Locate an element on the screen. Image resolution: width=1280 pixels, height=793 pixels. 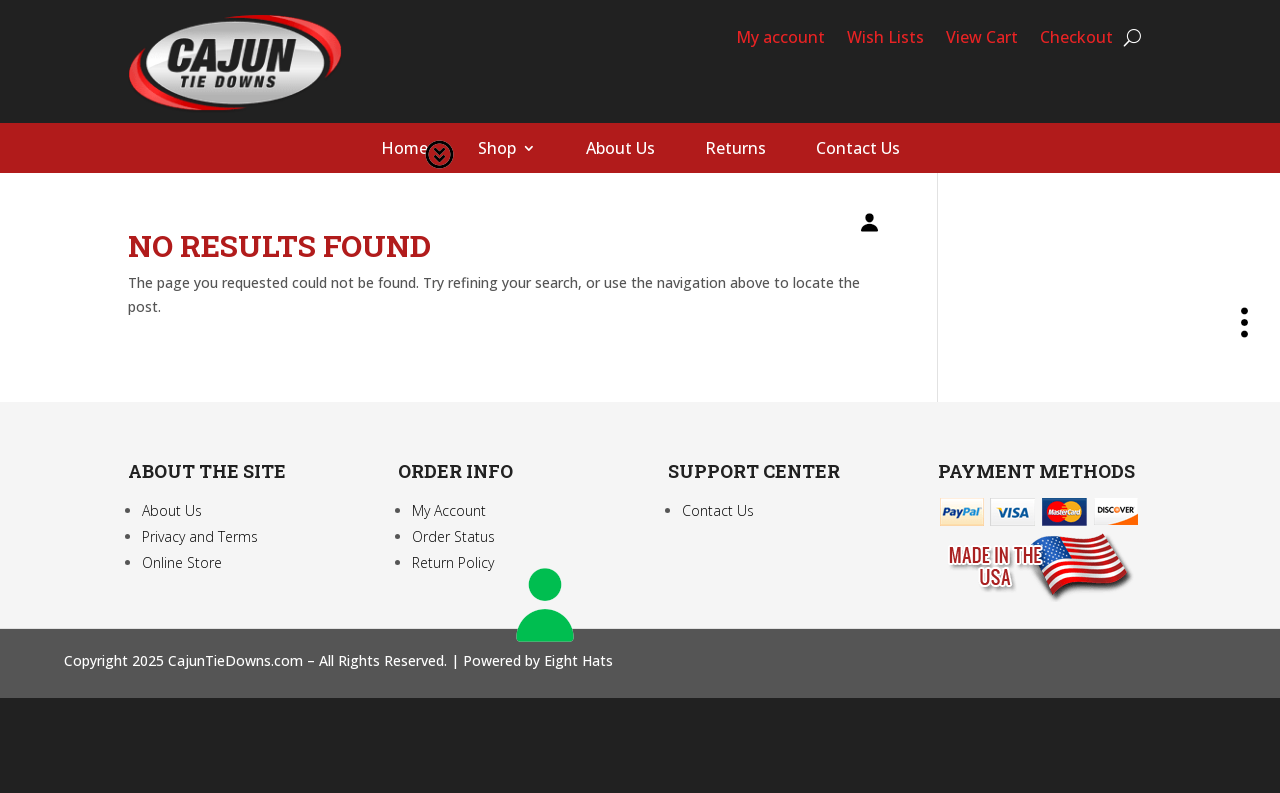
expand all content below is located at coordinates (439, 154).